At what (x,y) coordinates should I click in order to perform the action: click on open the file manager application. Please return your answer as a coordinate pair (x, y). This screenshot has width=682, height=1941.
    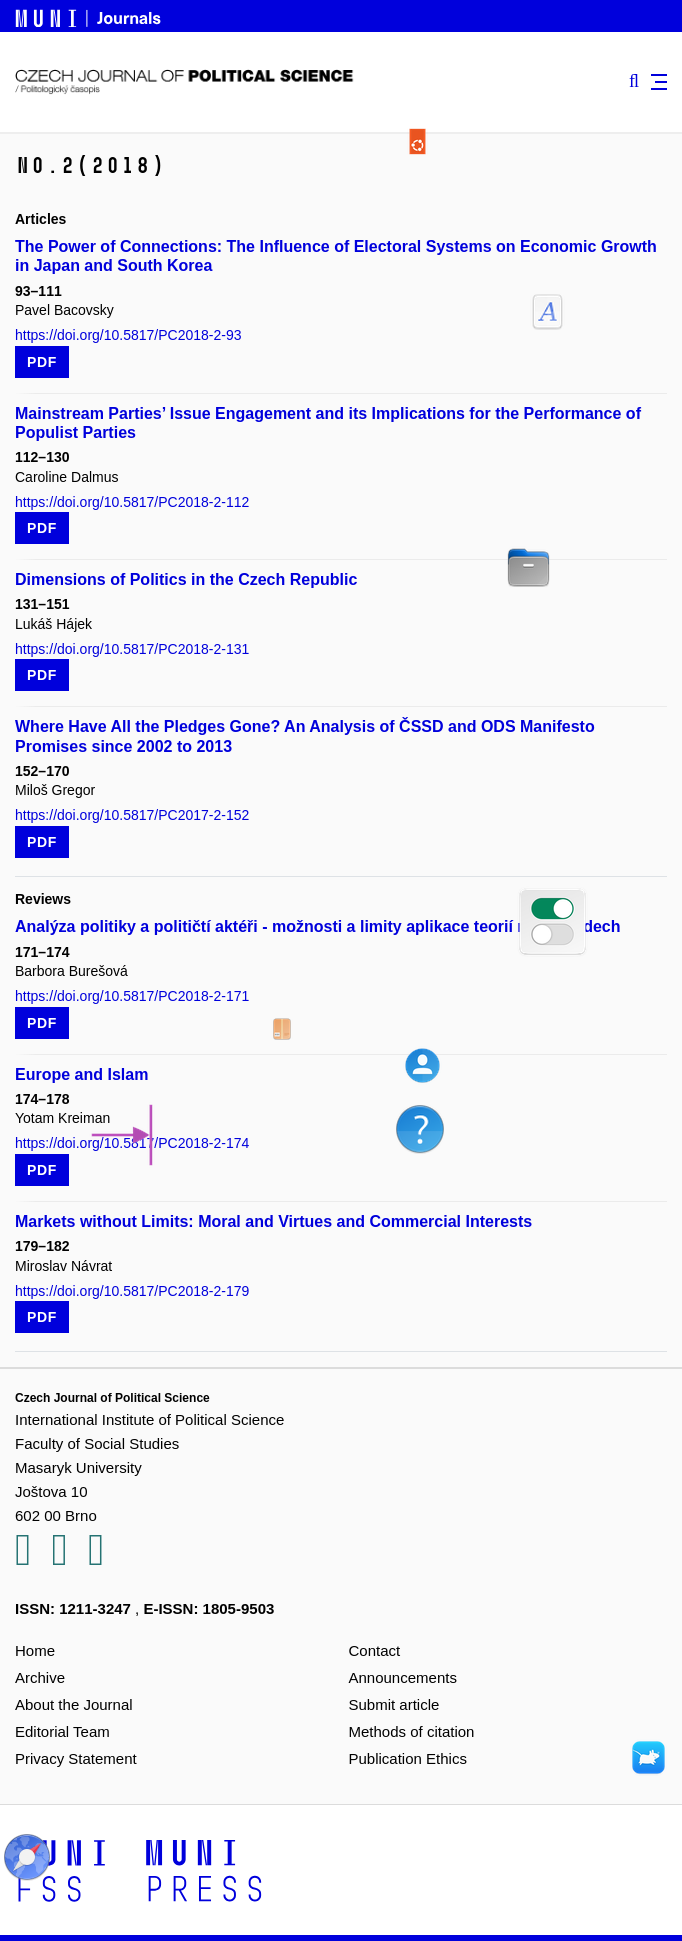
    Looking at the image, I should click on (528, 567).